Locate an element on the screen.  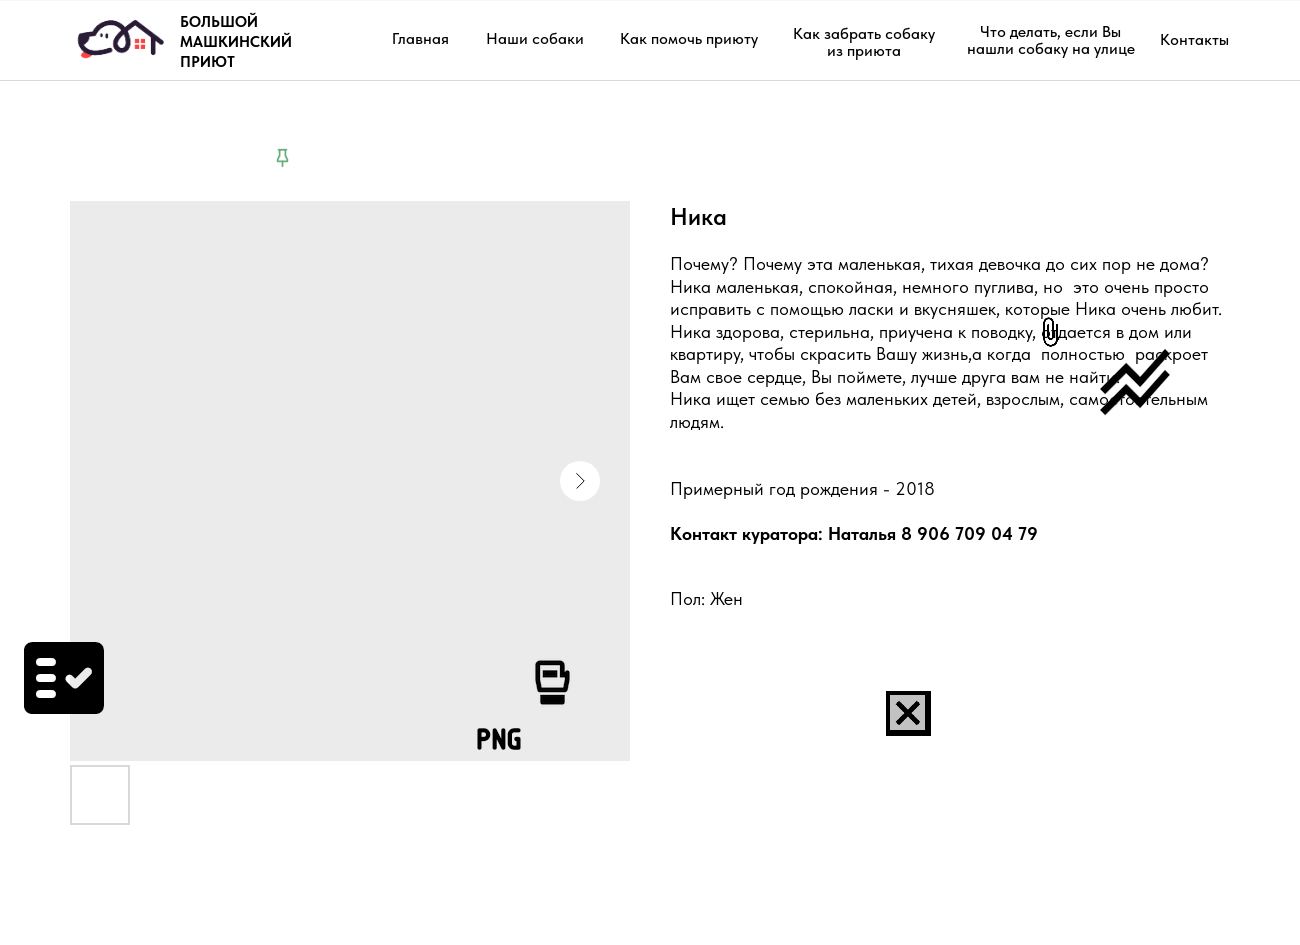
attach a file to your message is located at coordinates (1050, 332).